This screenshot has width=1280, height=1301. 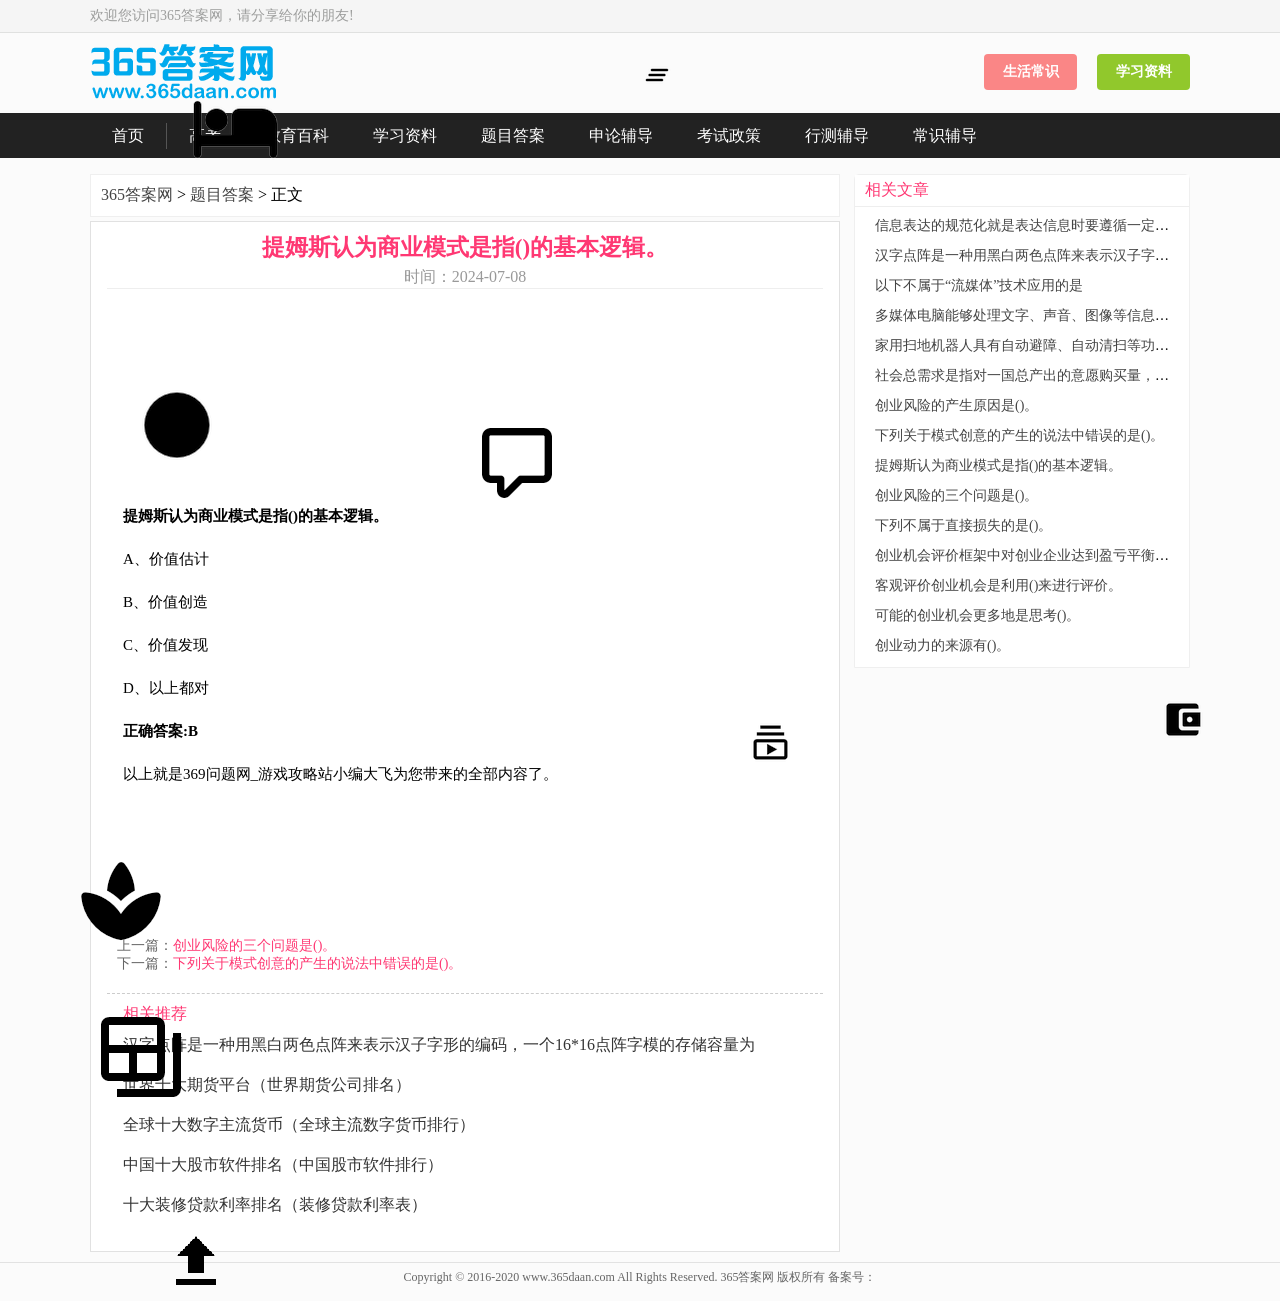 What do you see at coordinates (770, 742) in the screenshot?
I see `view your subscriptions` at bounding box center [770, 742].